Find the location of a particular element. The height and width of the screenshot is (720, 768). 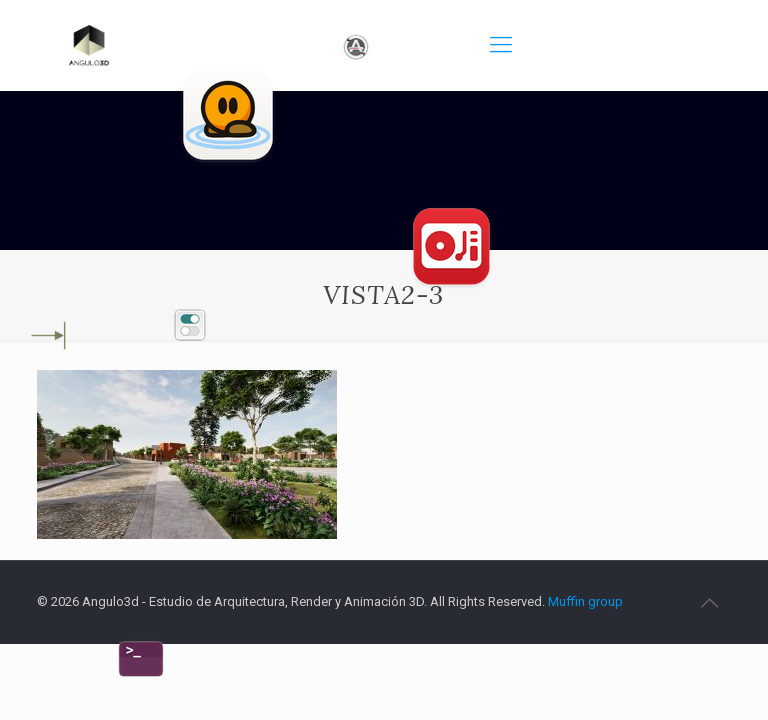

jump to the last item in a list is located at coordinates (48, 335).